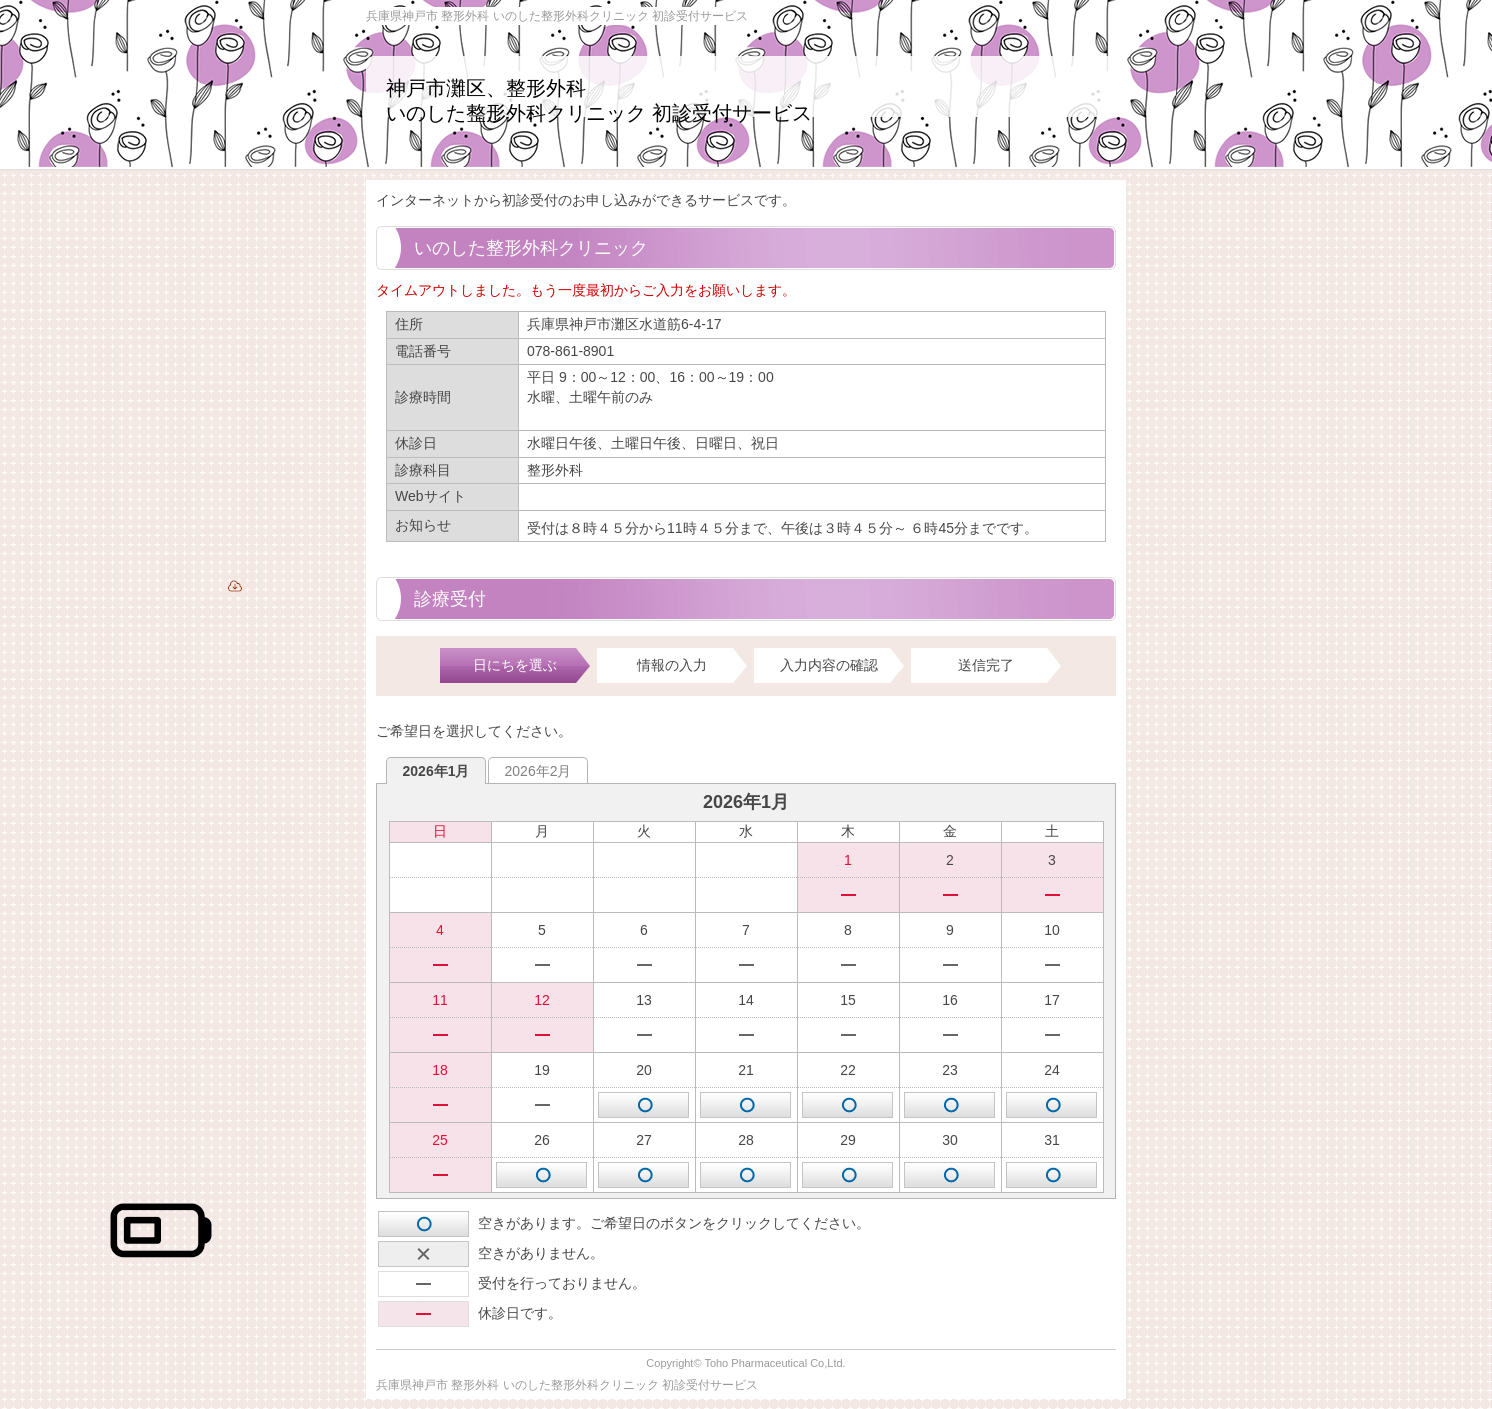  What do you see at coordinates (161, 1227) in the screenshot?
I see `indicates battery at 50% charge level` at bounding box center [161, 1227].